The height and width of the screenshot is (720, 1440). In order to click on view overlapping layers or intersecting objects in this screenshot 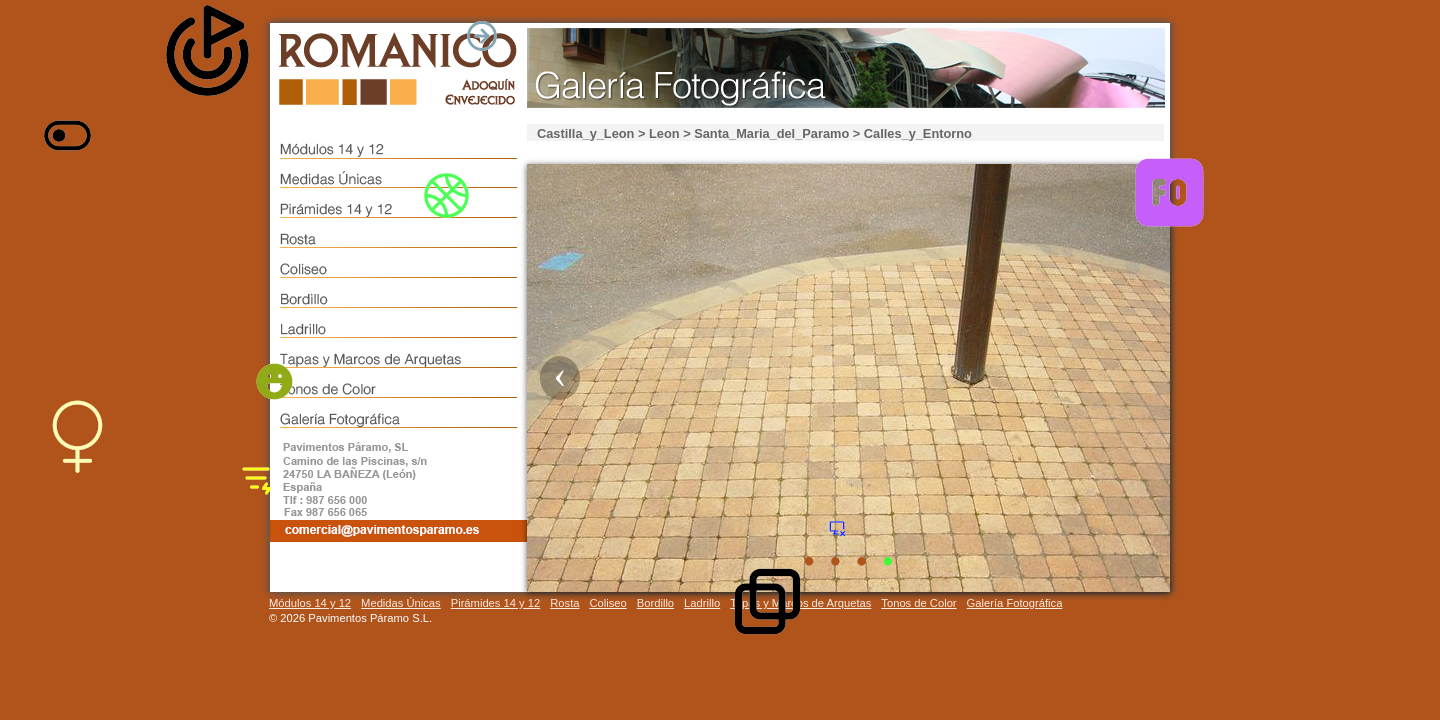, I will do `click(767, 601)`.